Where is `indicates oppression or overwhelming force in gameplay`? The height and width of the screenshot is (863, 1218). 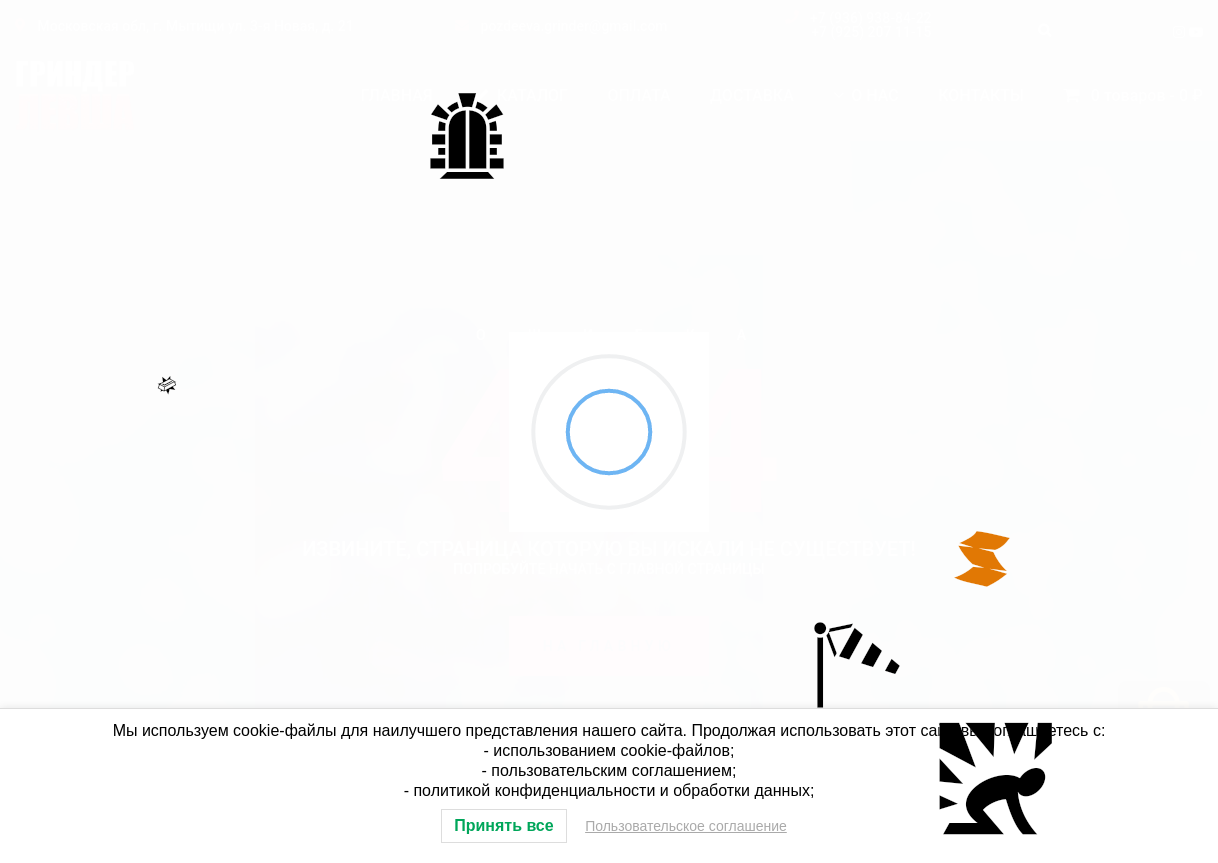
indicates oppression or overwhelming force in gameplay is located at coordinates (995, 779).